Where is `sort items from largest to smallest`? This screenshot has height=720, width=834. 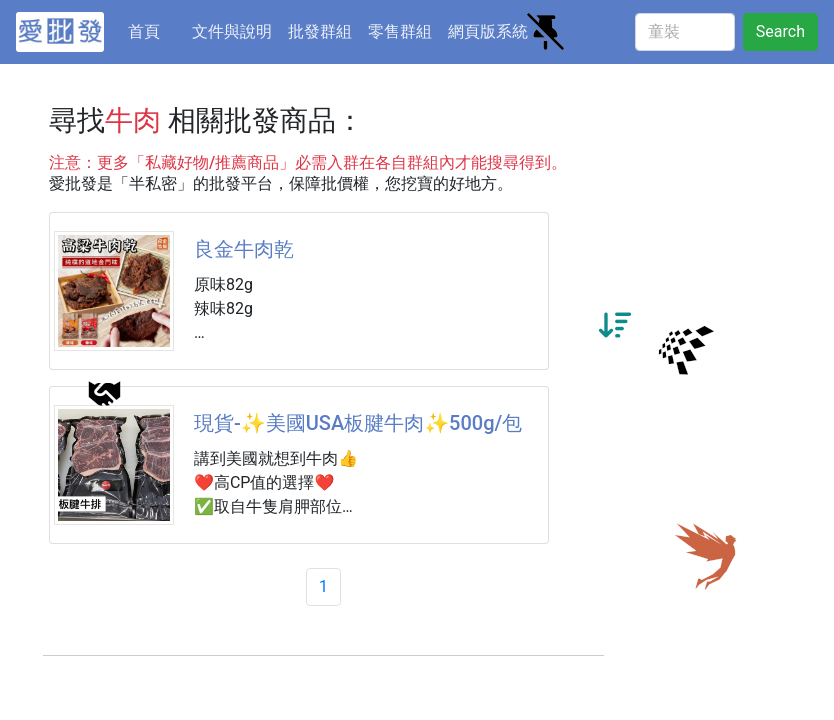 sort items from largest to smallest is located at coordinates (615, 325).